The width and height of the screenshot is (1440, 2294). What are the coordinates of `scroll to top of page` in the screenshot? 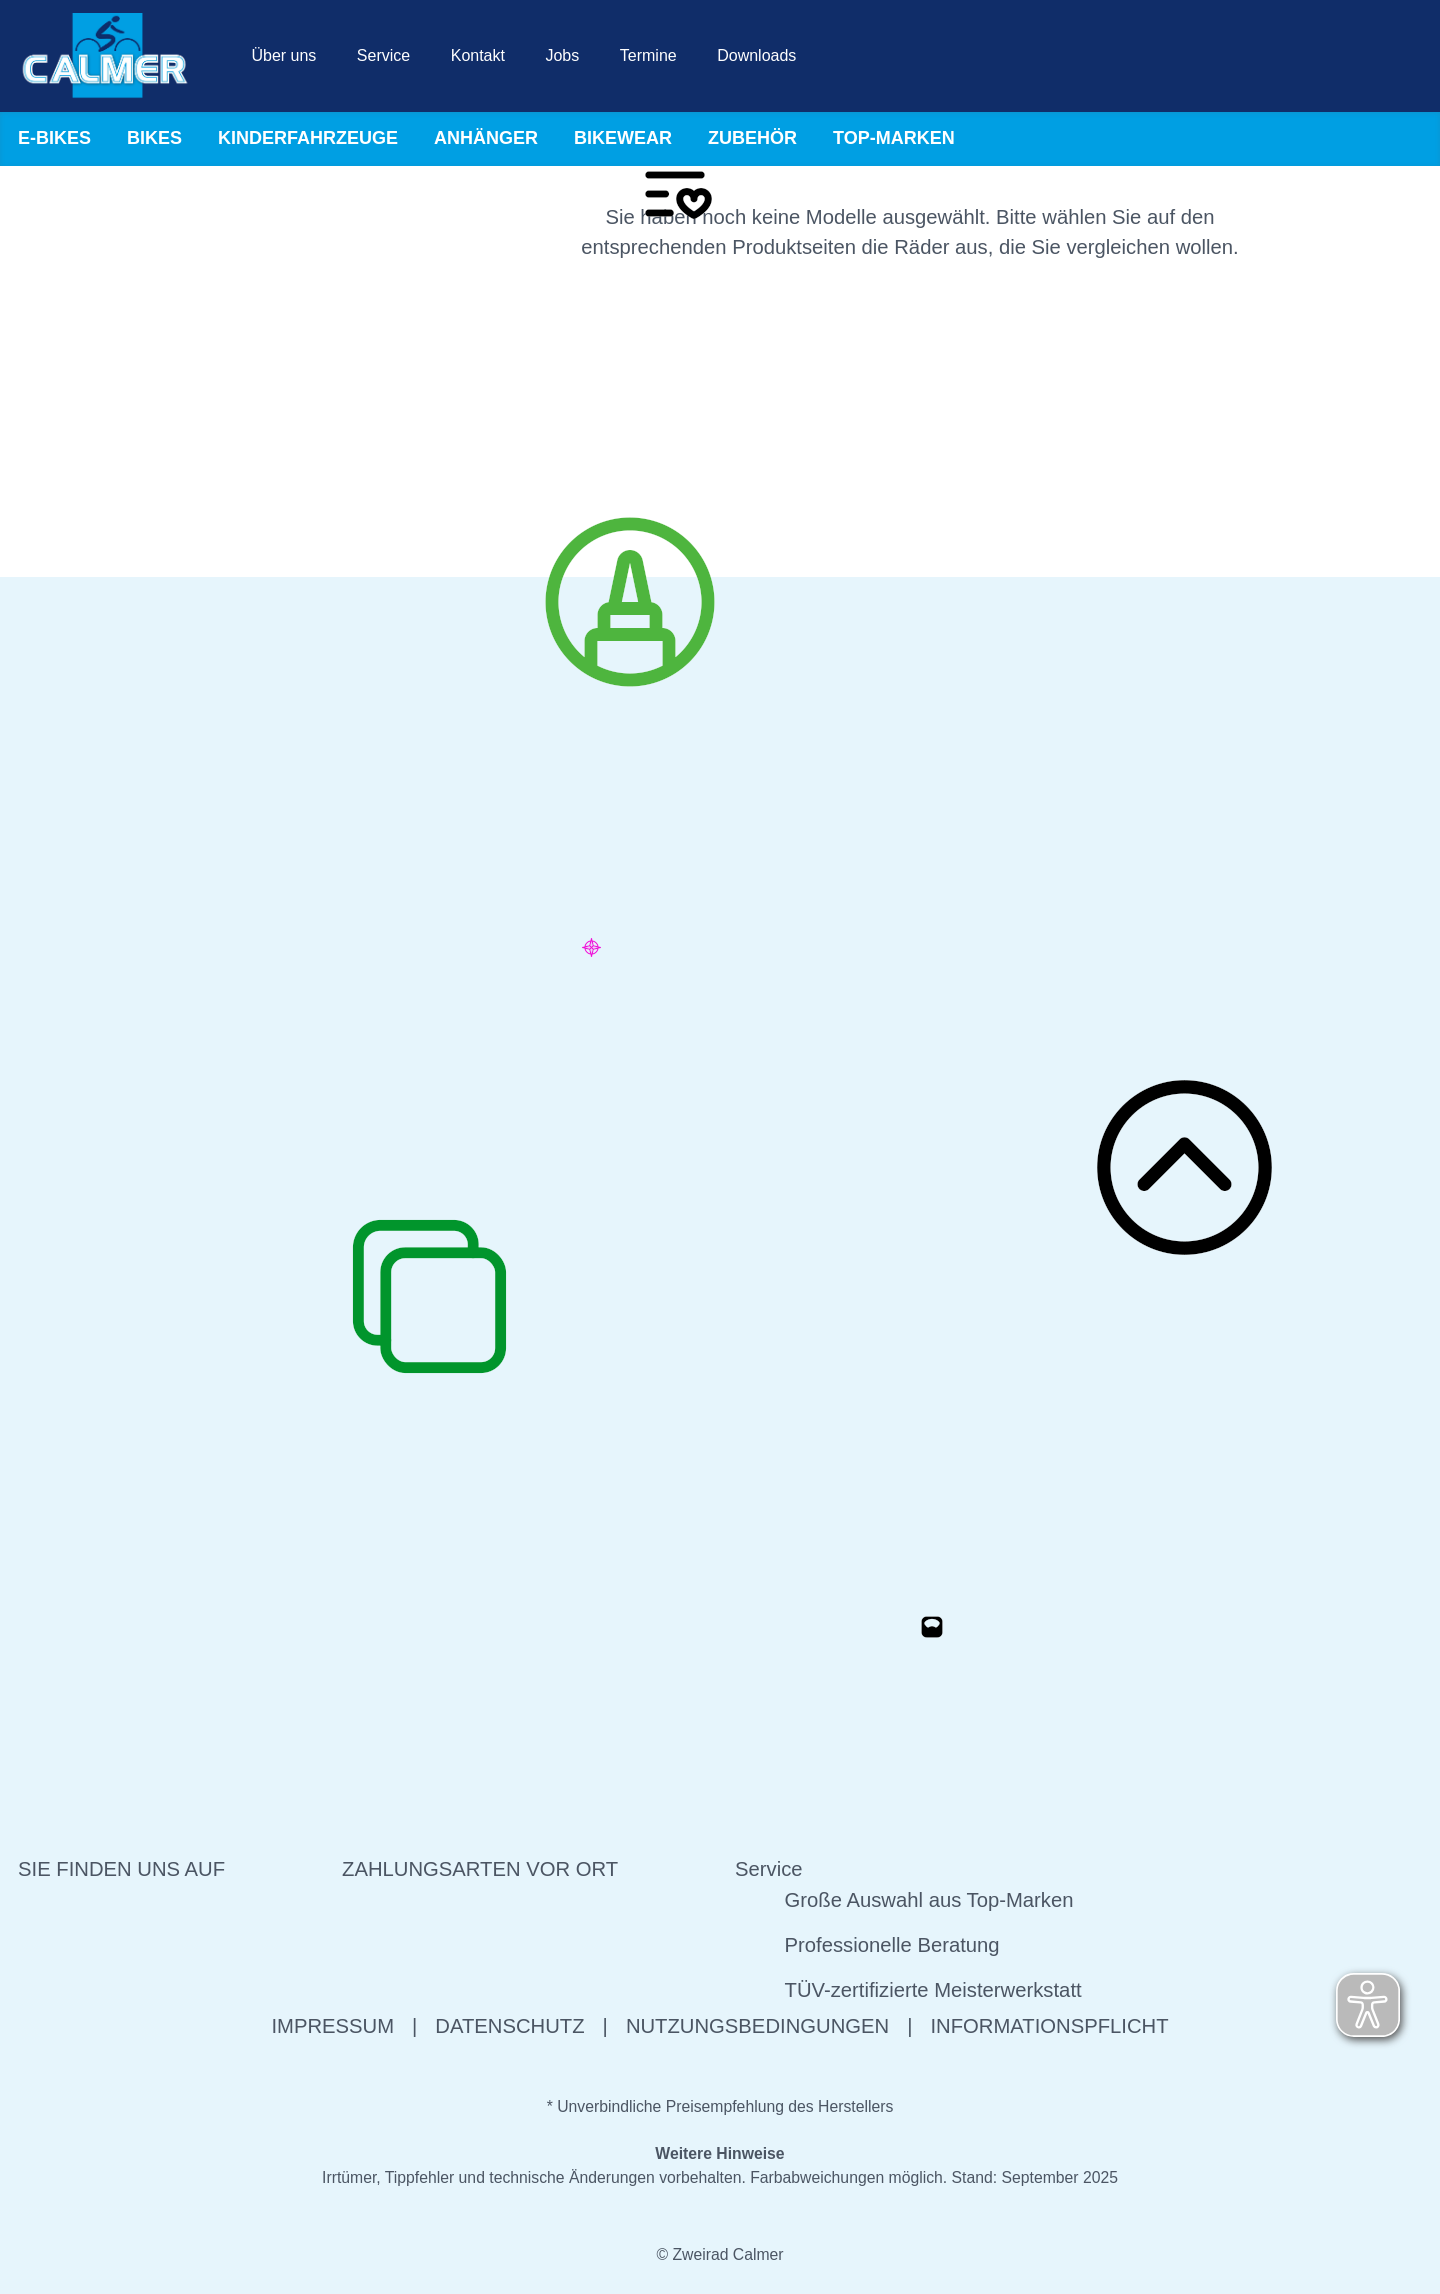 It's located at (1184, 1167).